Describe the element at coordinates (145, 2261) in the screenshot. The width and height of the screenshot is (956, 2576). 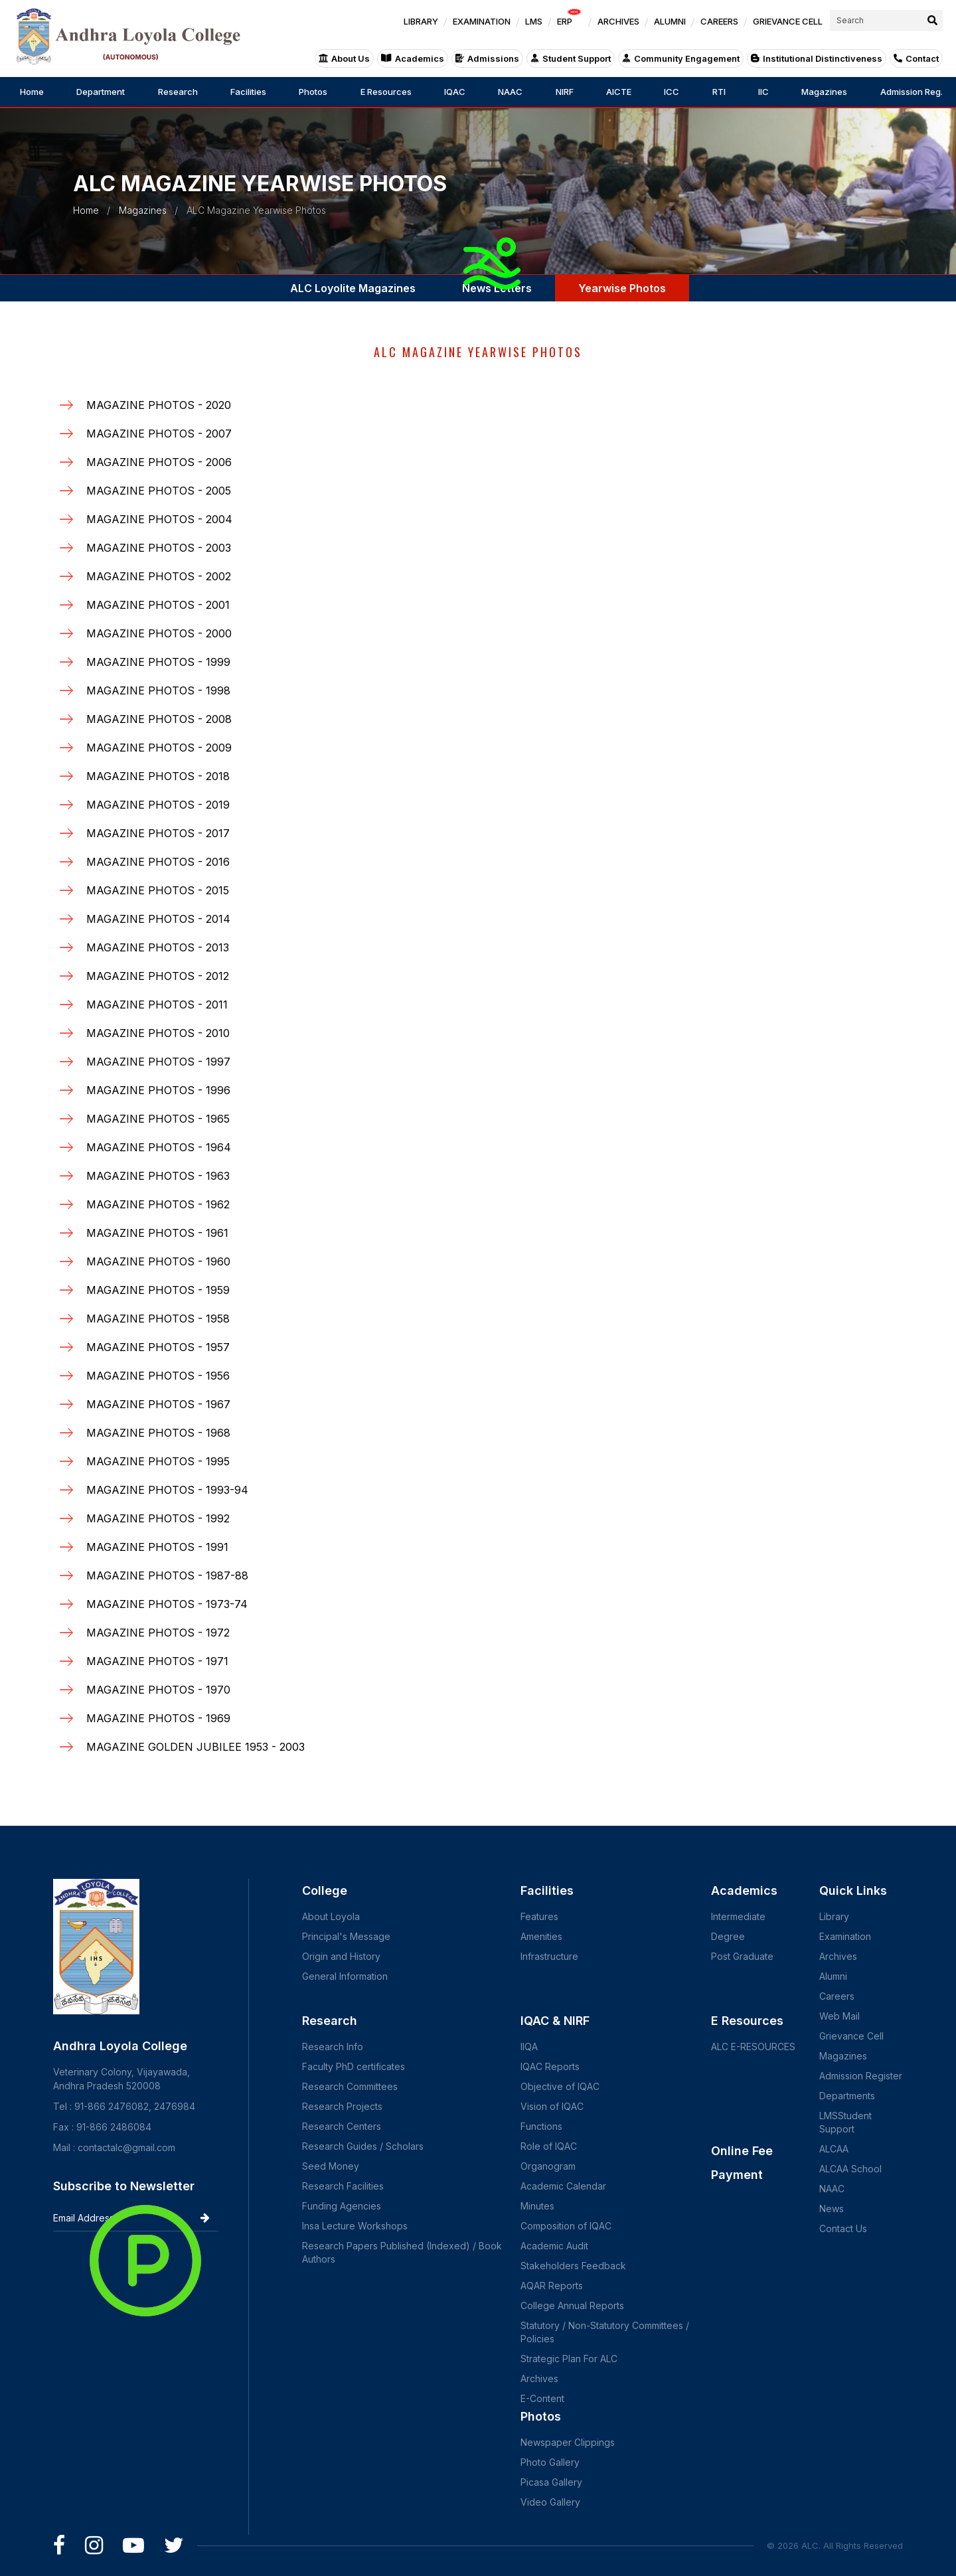
I see `indicates parking availability or location` at that location.